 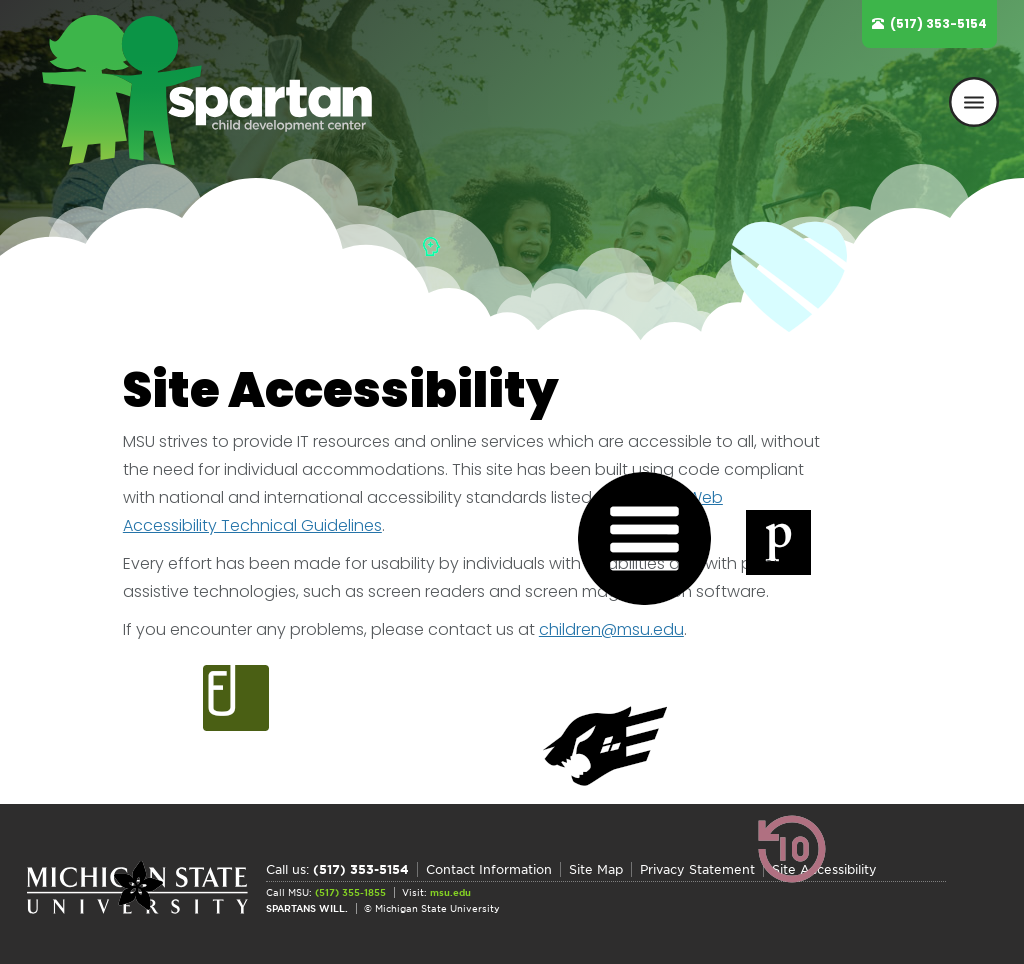 What do you see at coordinates (644, 538) in the screenshot?
I see `MAAS (Metal as a Service) logo` at bounding box center [644, 538].